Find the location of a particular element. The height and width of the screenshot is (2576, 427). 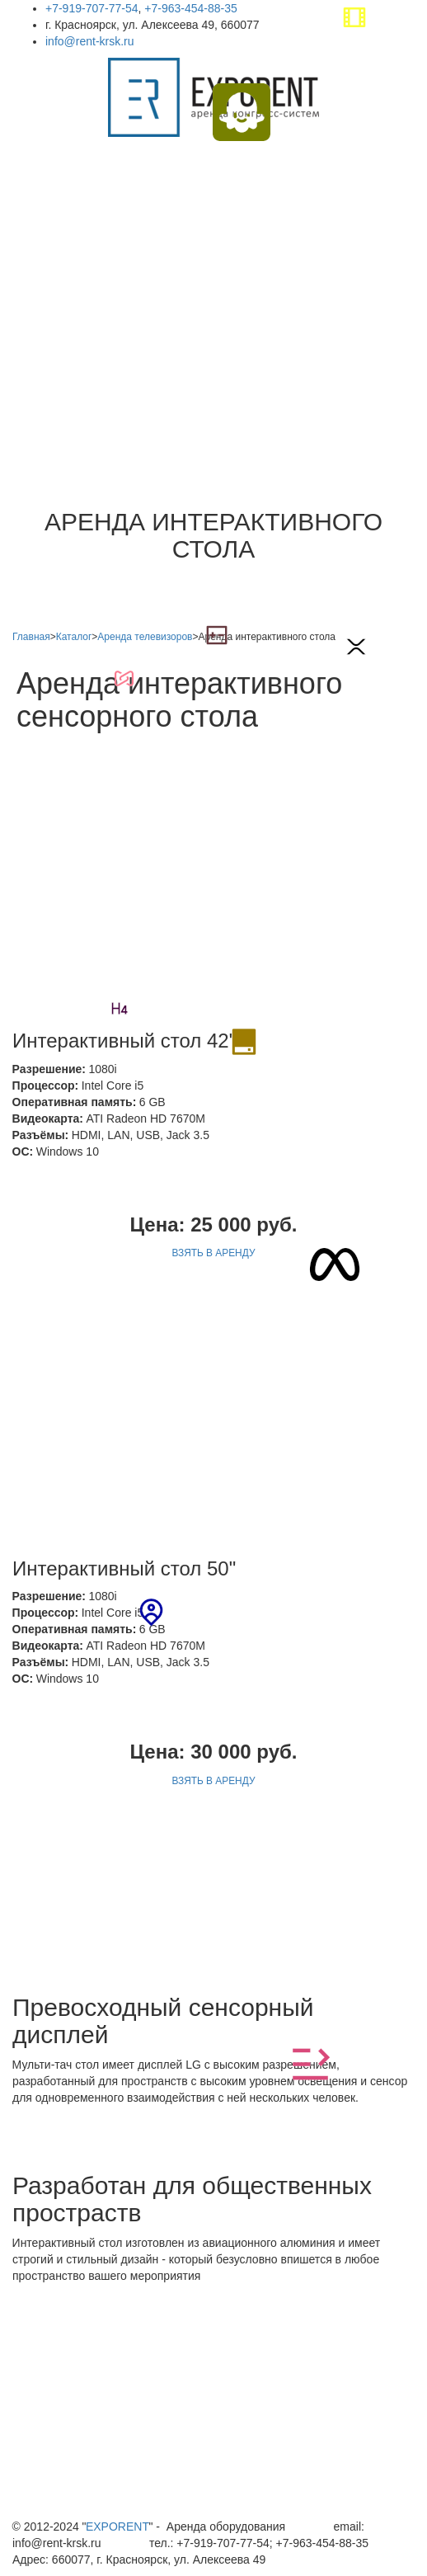

open the coze app is located at coordinates (242, 112).